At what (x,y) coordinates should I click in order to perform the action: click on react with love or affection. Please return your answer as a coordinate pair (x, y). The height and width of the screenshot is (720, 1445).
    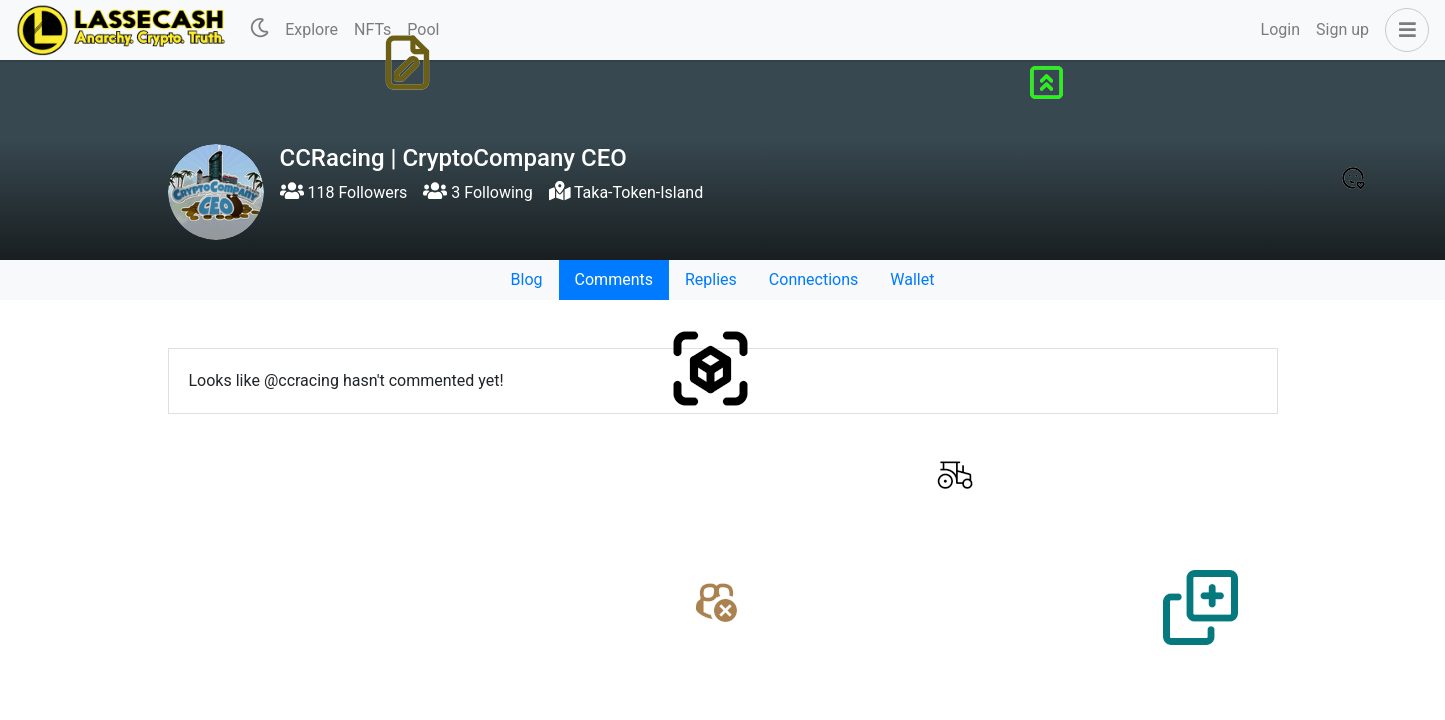
    Looking at the image, I should click on (1353, 178).